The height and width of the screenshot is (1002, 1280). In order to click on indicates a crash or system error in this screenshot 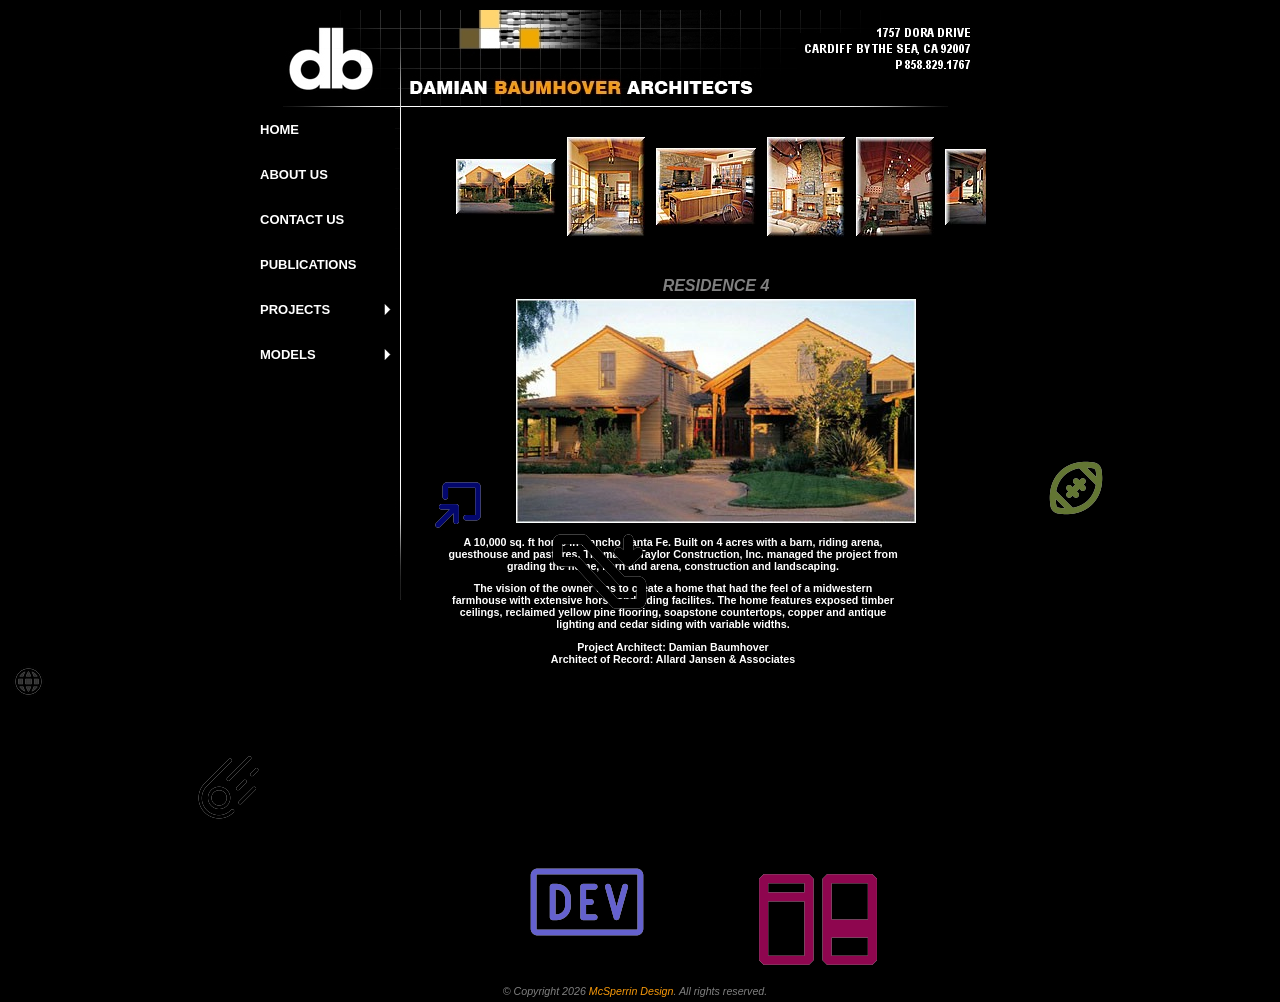, I will do `click(228, 788)`.